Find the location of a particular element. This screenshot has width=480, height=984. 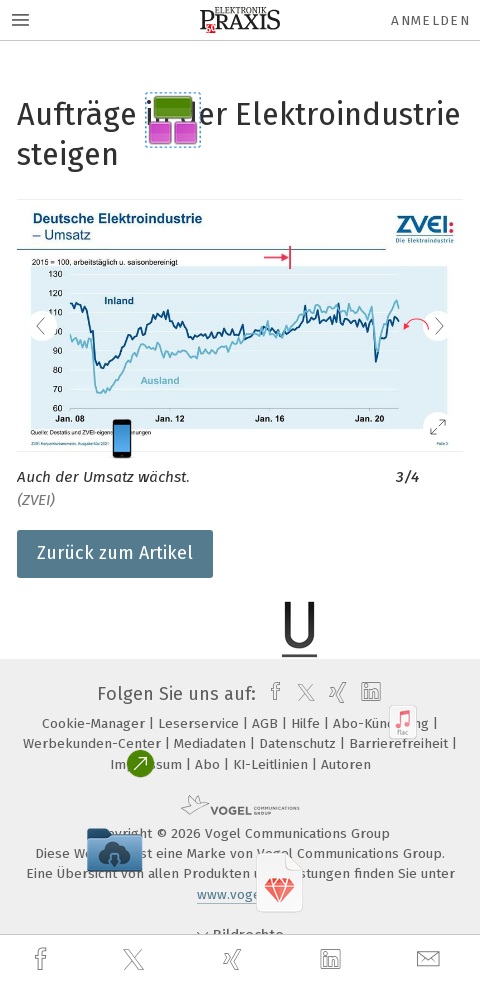

open downloads folder is located at coordinates (114, 851).